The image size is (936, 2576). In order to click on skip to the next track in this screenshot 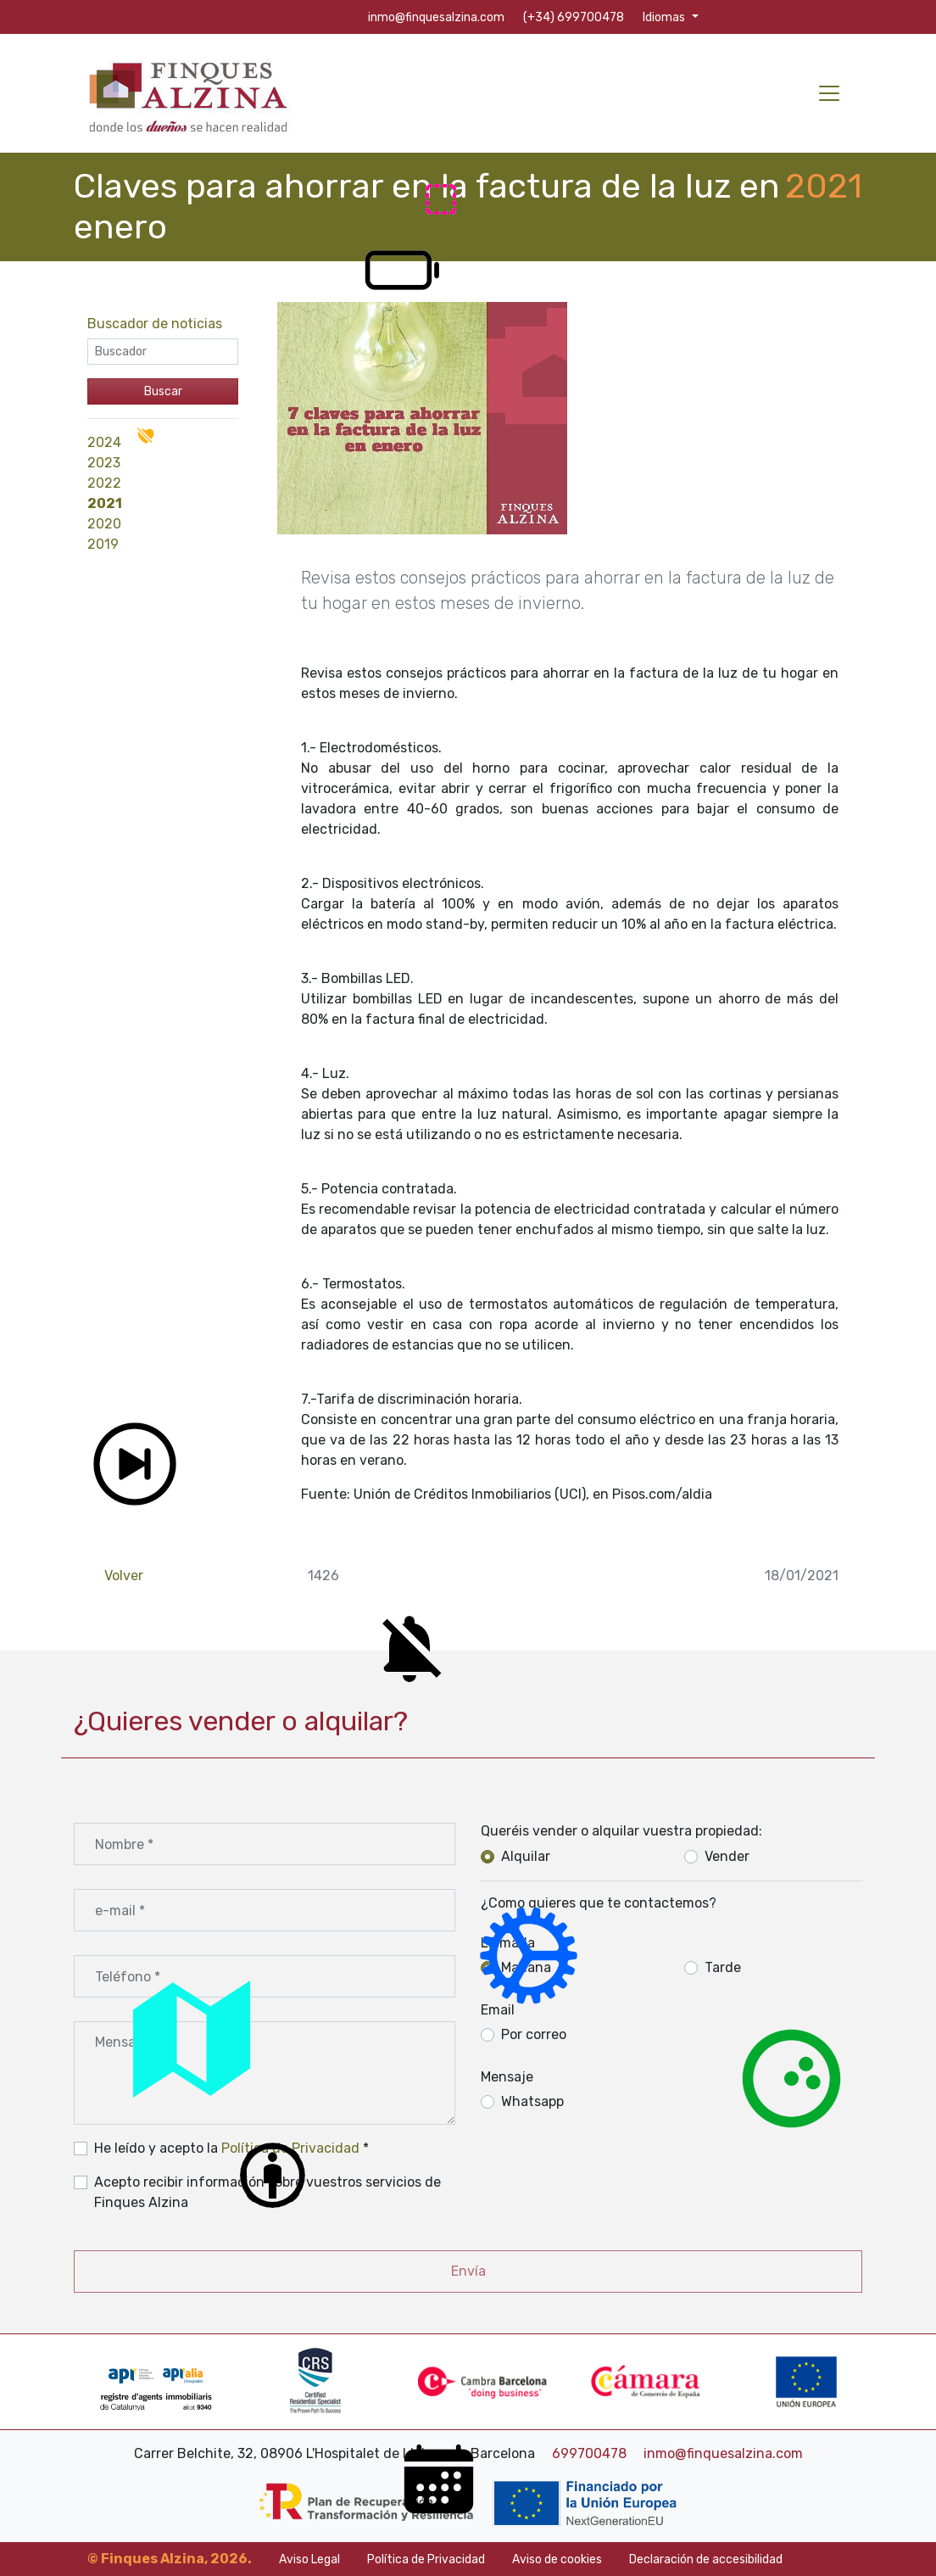, I will do `click(135, 1464)`.